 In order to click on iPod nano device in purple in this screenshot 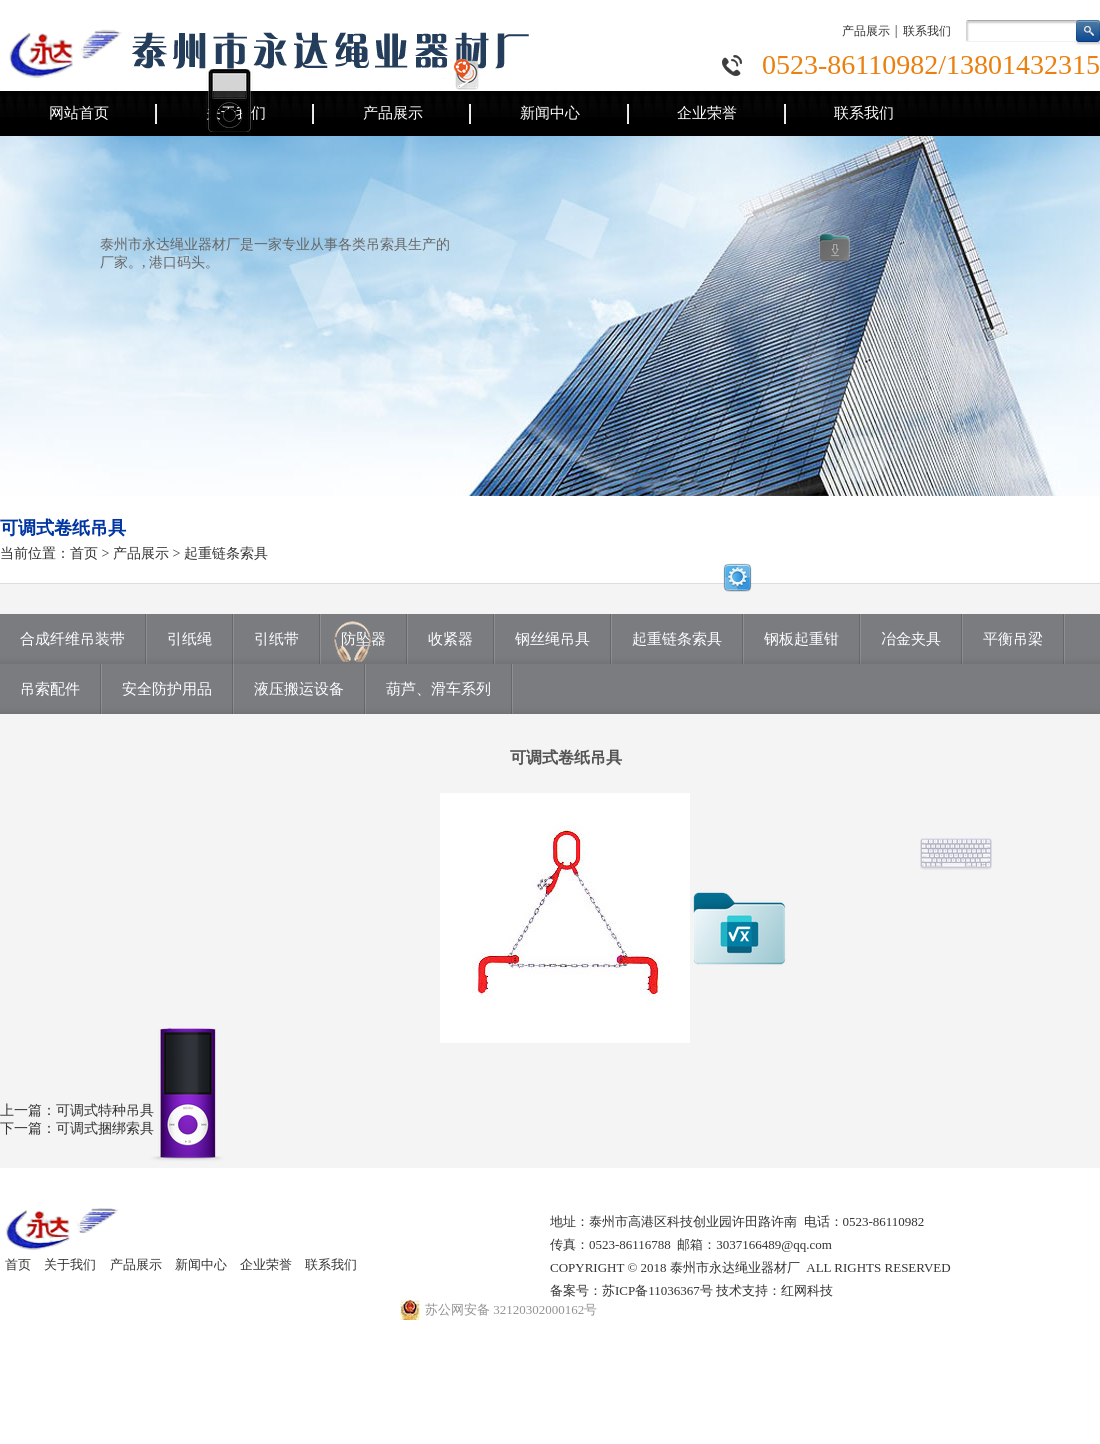, I will do `click(187, 1095)`.